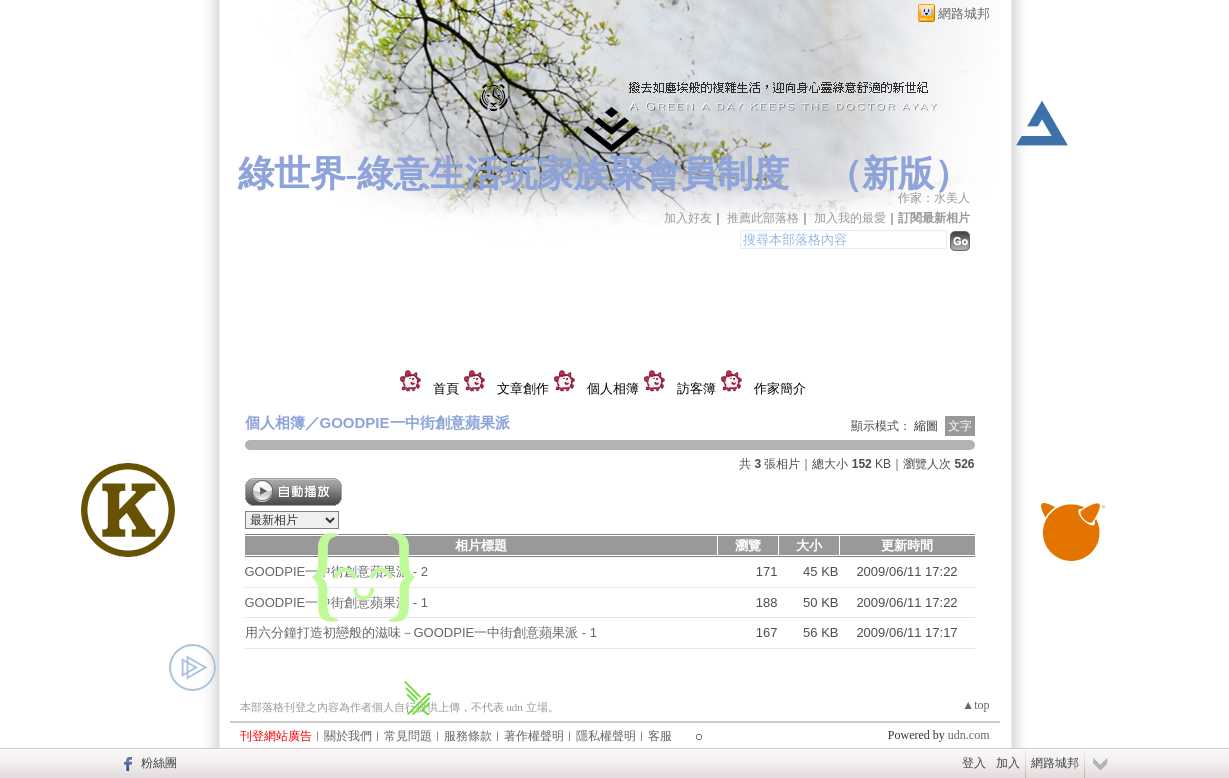 The width and height of the screenshot is (1229, 778). What do you see at coordinates (363, 577) in the screenshot?
I see `visit exercism coding practice platform` at bounding box center [363, 577].